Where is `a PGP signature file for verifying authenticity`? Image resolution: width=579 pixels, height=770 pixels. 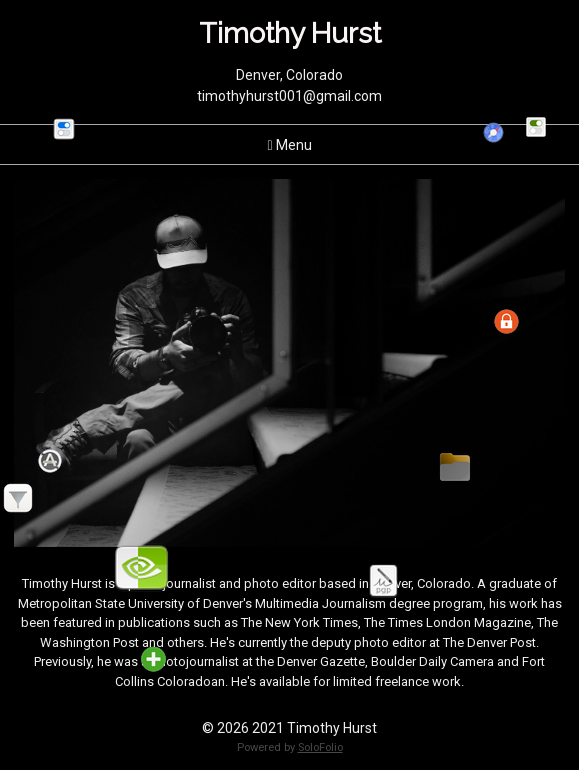 a PGP signature file for verifying authenticity is located at coordinates (383, 580).